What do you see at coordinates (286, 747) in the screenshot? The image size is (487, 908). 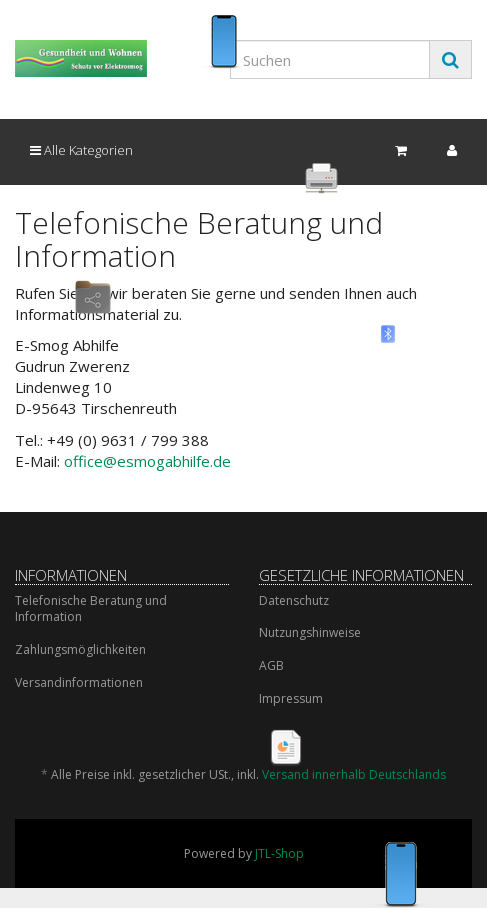 I see `open a presentation file` at bounding box center [286, 747].